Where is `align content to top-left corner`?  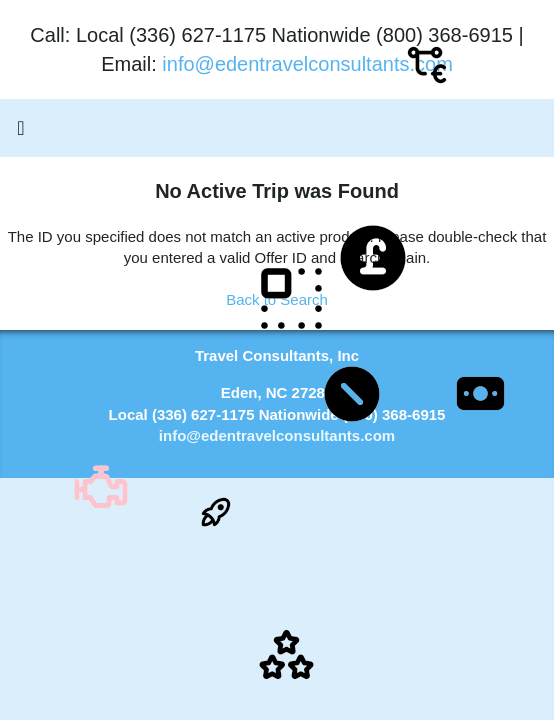 align content to top-left corner is located at coordinates (291, 298).